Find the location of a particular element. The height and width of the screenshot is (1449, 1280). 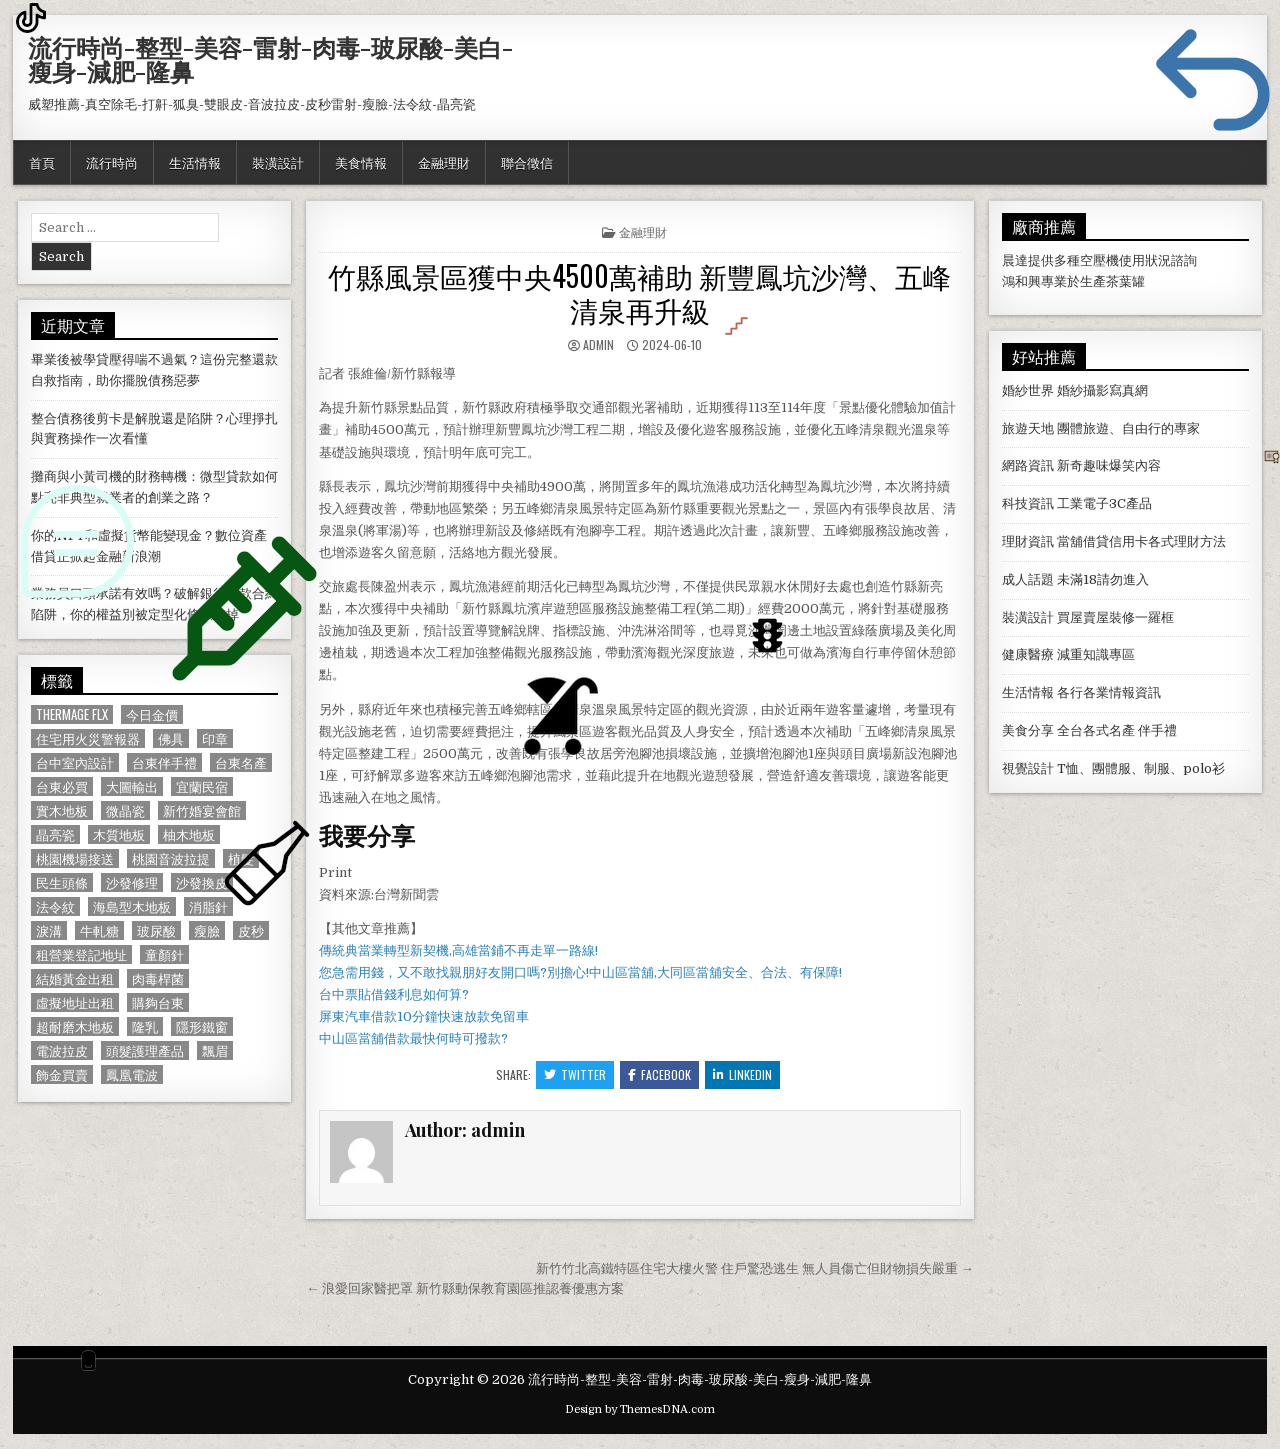

open TikTok app is located at coordinates (31, 18).